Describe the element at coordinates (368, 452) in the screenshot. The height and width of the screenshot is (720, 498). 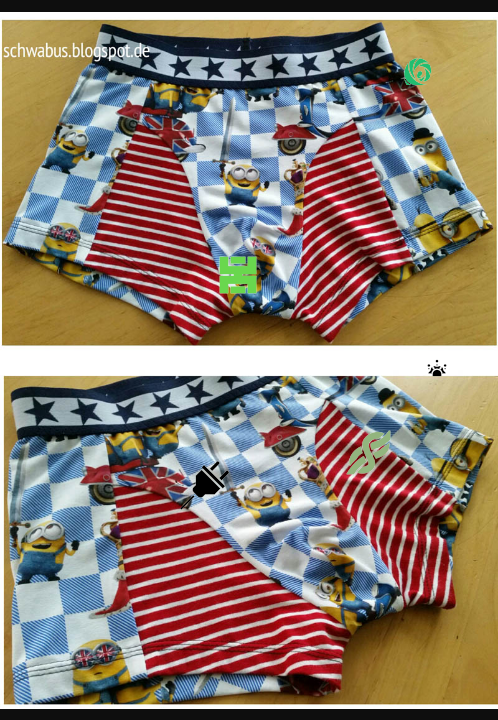
I see `indicates a connection or link between items` at that location.